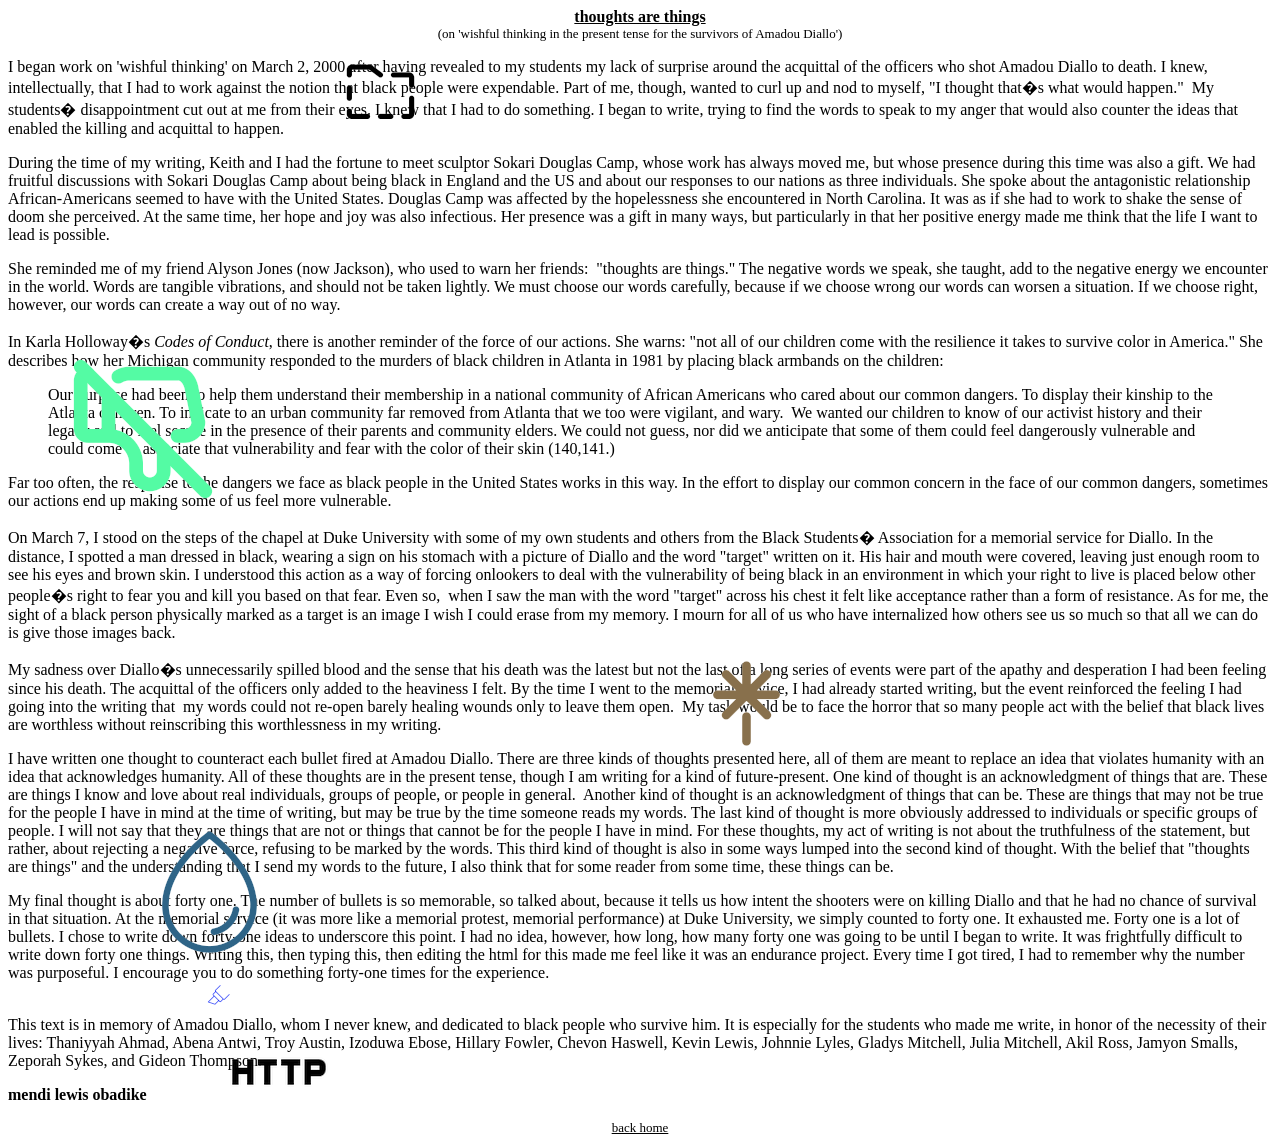 This screenshot has height=1144, width=1280. Describe the element at coordinates (143, 429) in the screenshot. I see `dislike feature is disabled or unavailable` at that location.